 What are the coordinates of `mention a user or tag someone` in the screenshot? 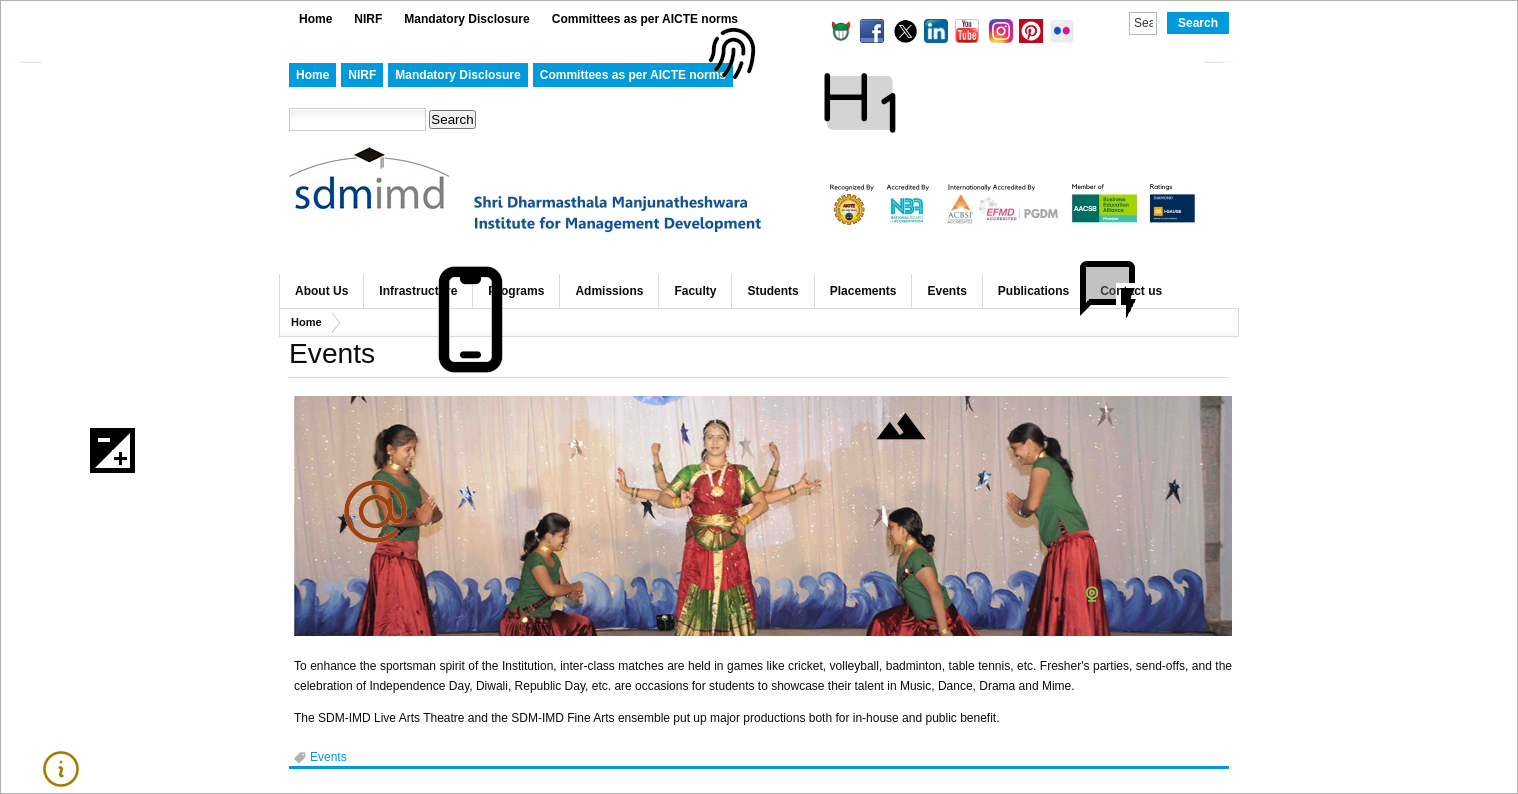 It's located at (375, 511).